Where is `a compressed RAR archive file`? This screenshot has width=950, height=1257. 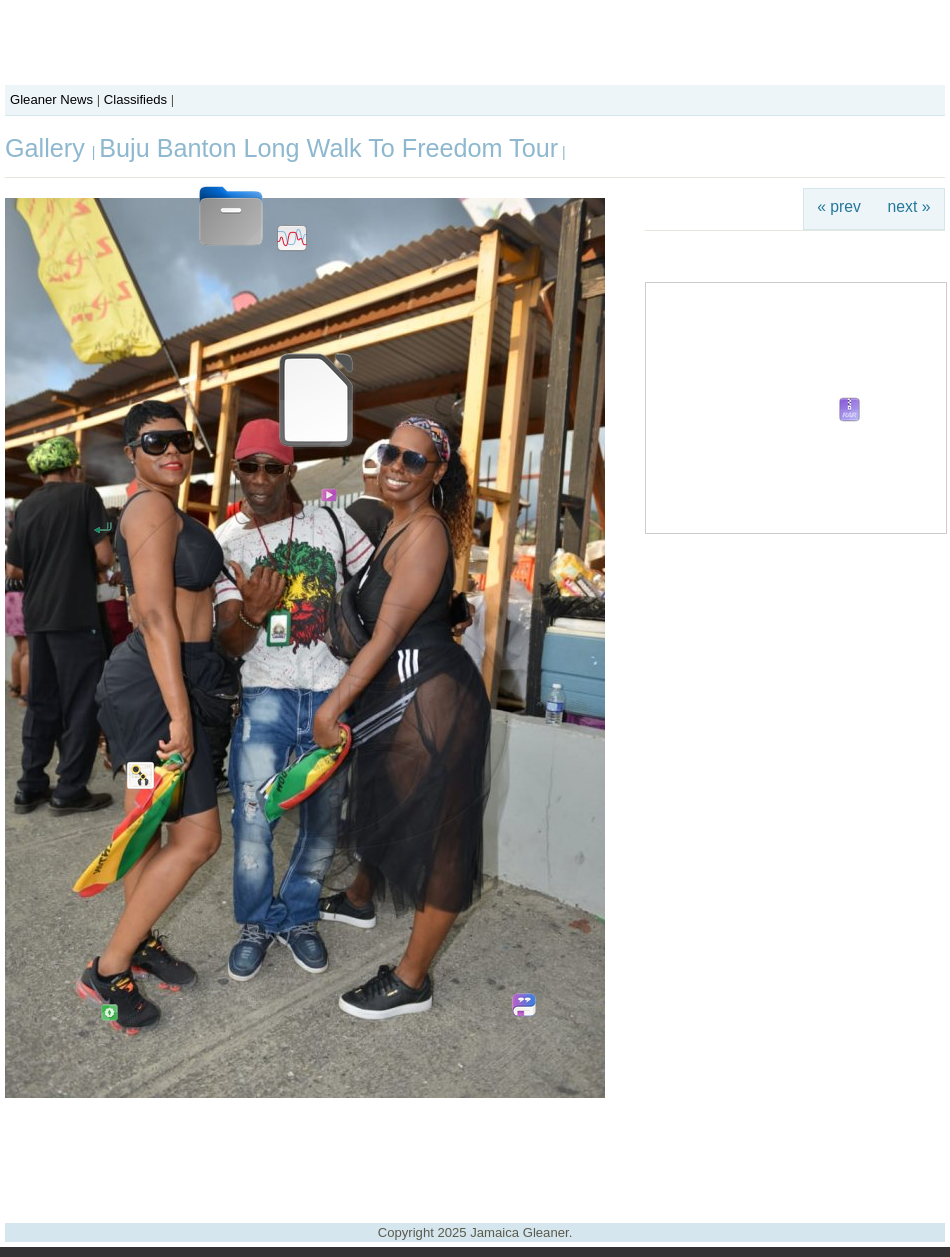 a compressed RAR archive file is located at coordinates (849, 409).